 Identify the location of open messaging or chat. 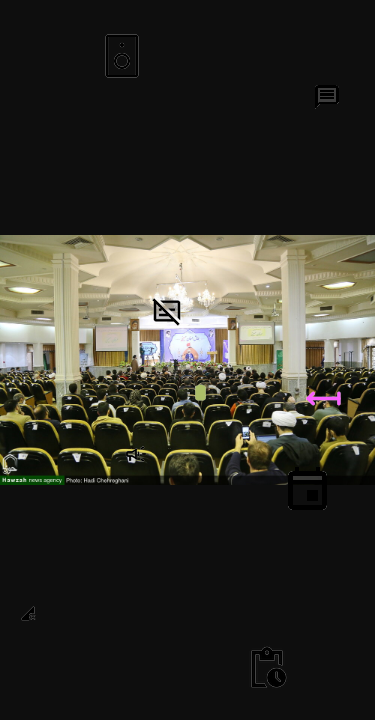
(327, 97).